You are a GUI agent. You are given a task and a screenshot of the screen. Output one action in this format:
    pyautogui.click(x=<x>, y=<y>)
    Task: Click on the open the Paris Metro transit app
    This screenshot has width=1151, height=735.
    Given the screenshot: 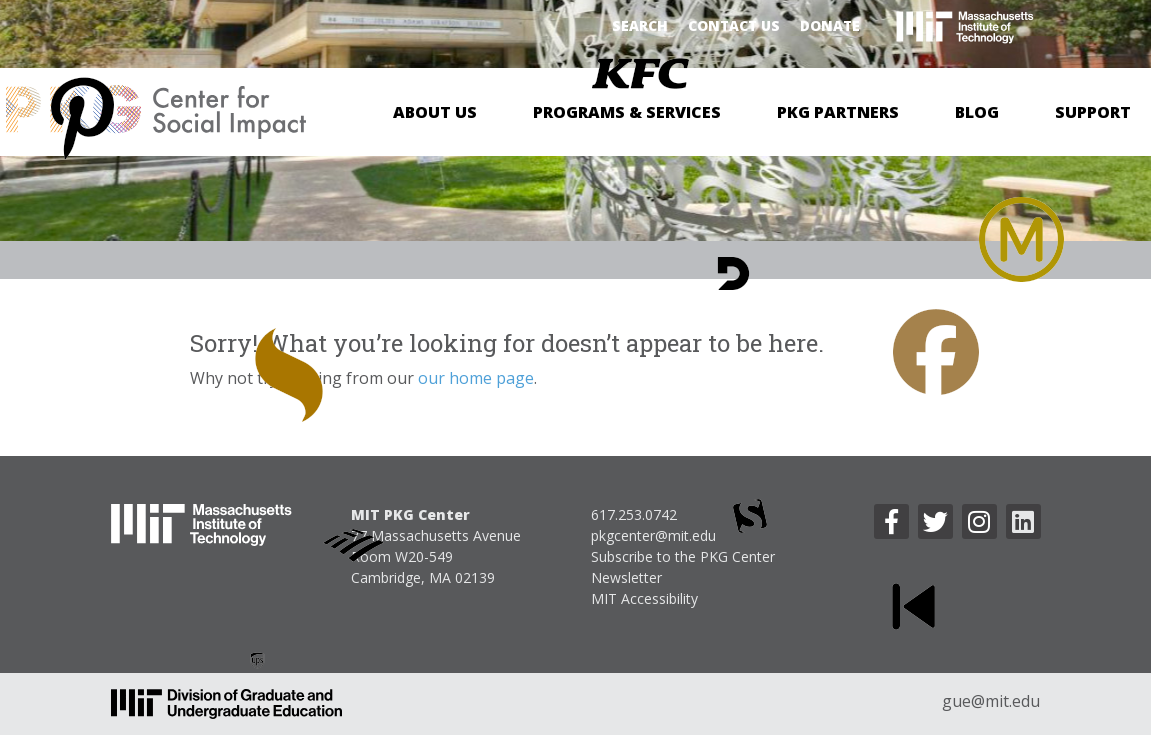 What is the action you would take?
    pyautogui.click(x=1021, y=239)
    